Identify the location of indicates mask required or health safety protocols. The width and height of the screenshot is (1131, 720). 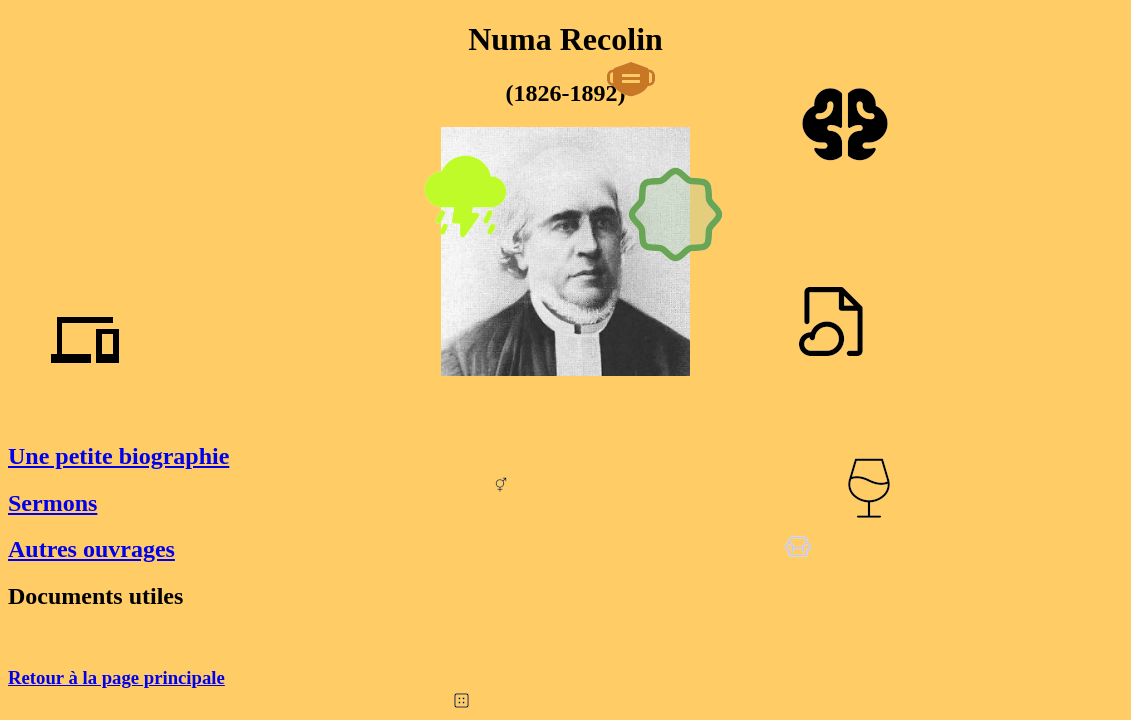
(631, 80).